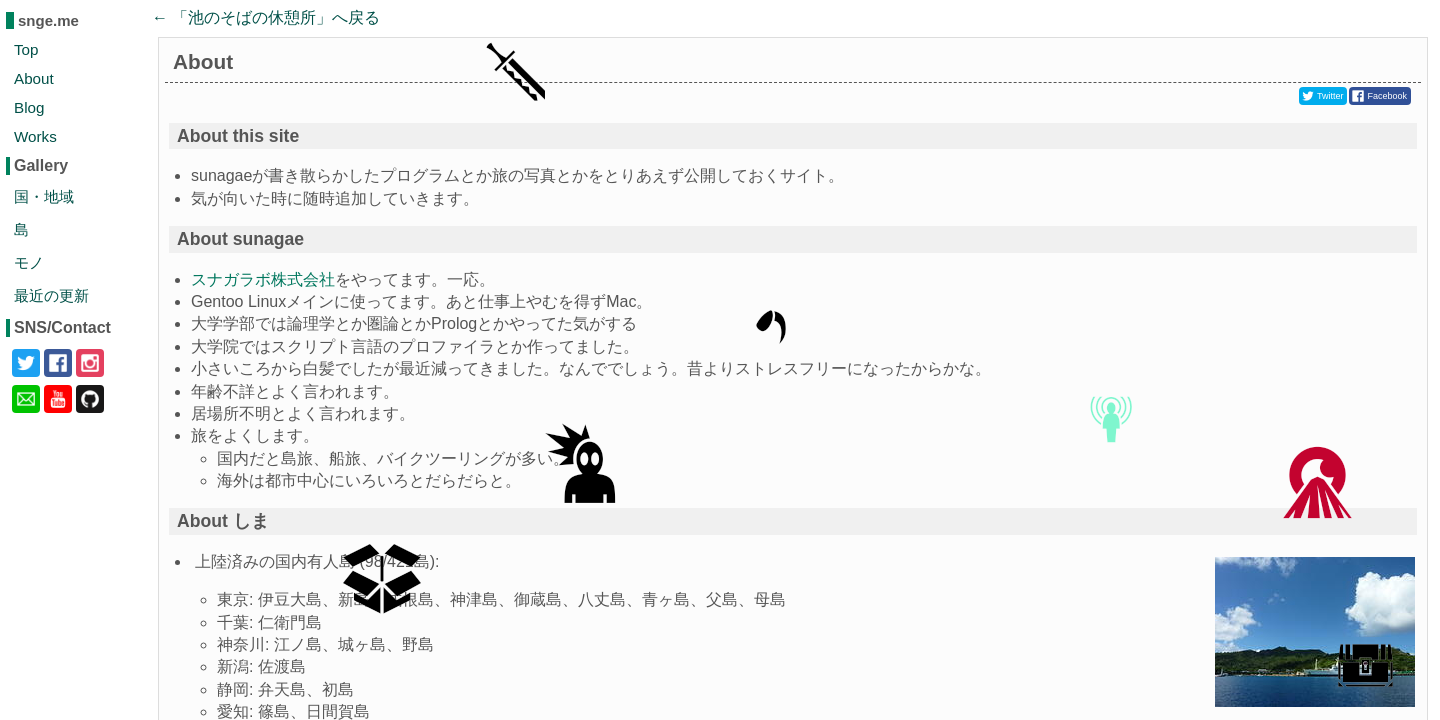 The image size is (1440, 720). What do you see at coordinates (585, 463) in the screenshot?
I see `indicates a surprised or shocked reaction` at bounding box center [585, 463].